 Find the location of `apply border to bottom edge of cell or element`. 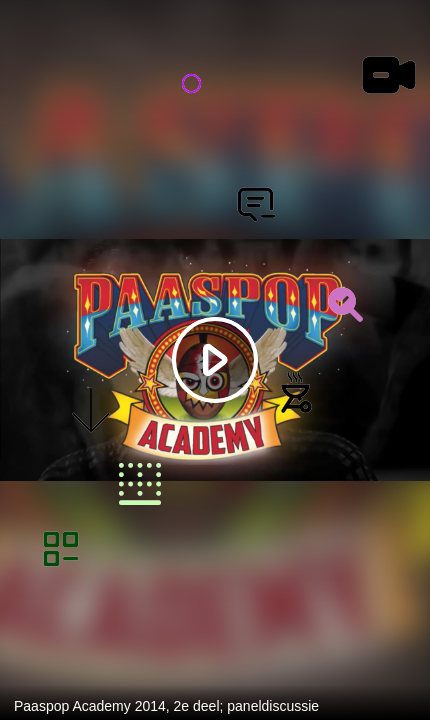

apply border to bottom edge of cell or element is located at coordinates (140, 484).